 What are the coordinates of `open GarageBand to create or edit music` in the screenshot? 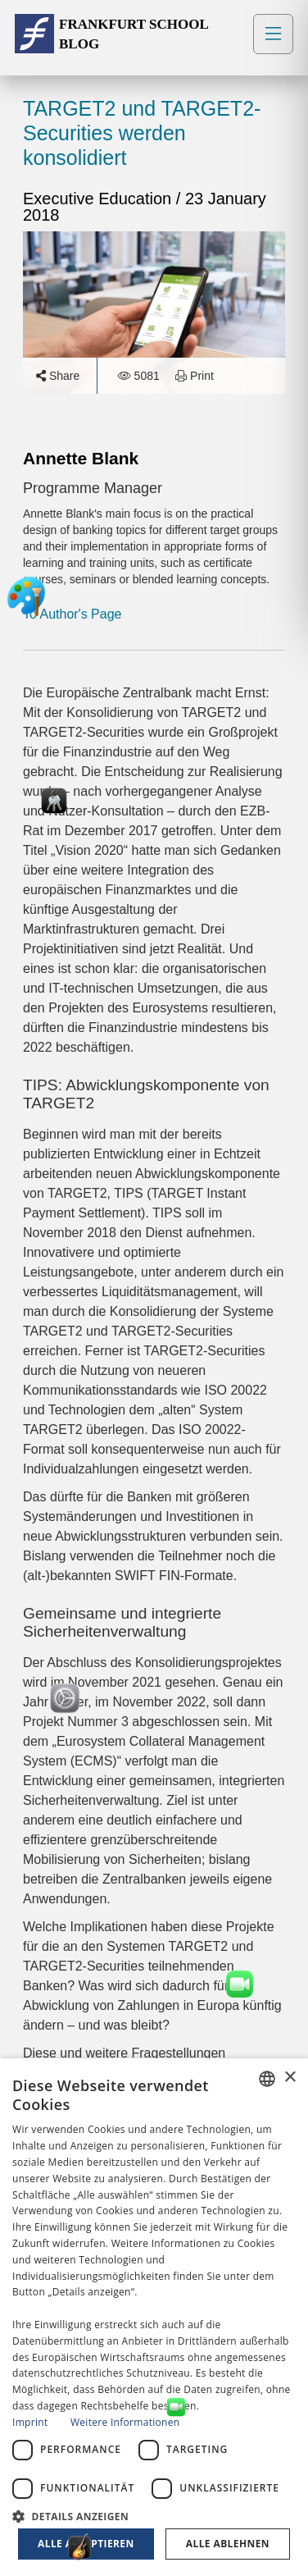 It's located at (79, 2547).